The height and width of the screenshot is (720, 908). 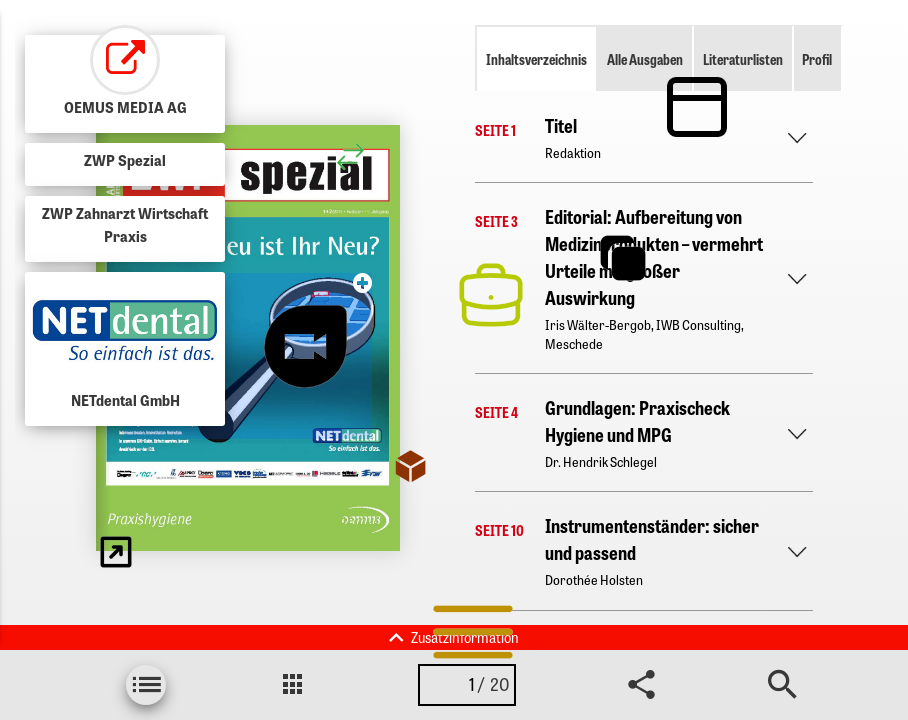 I want to click on view 3D model or object, so click(x=410, y=466).